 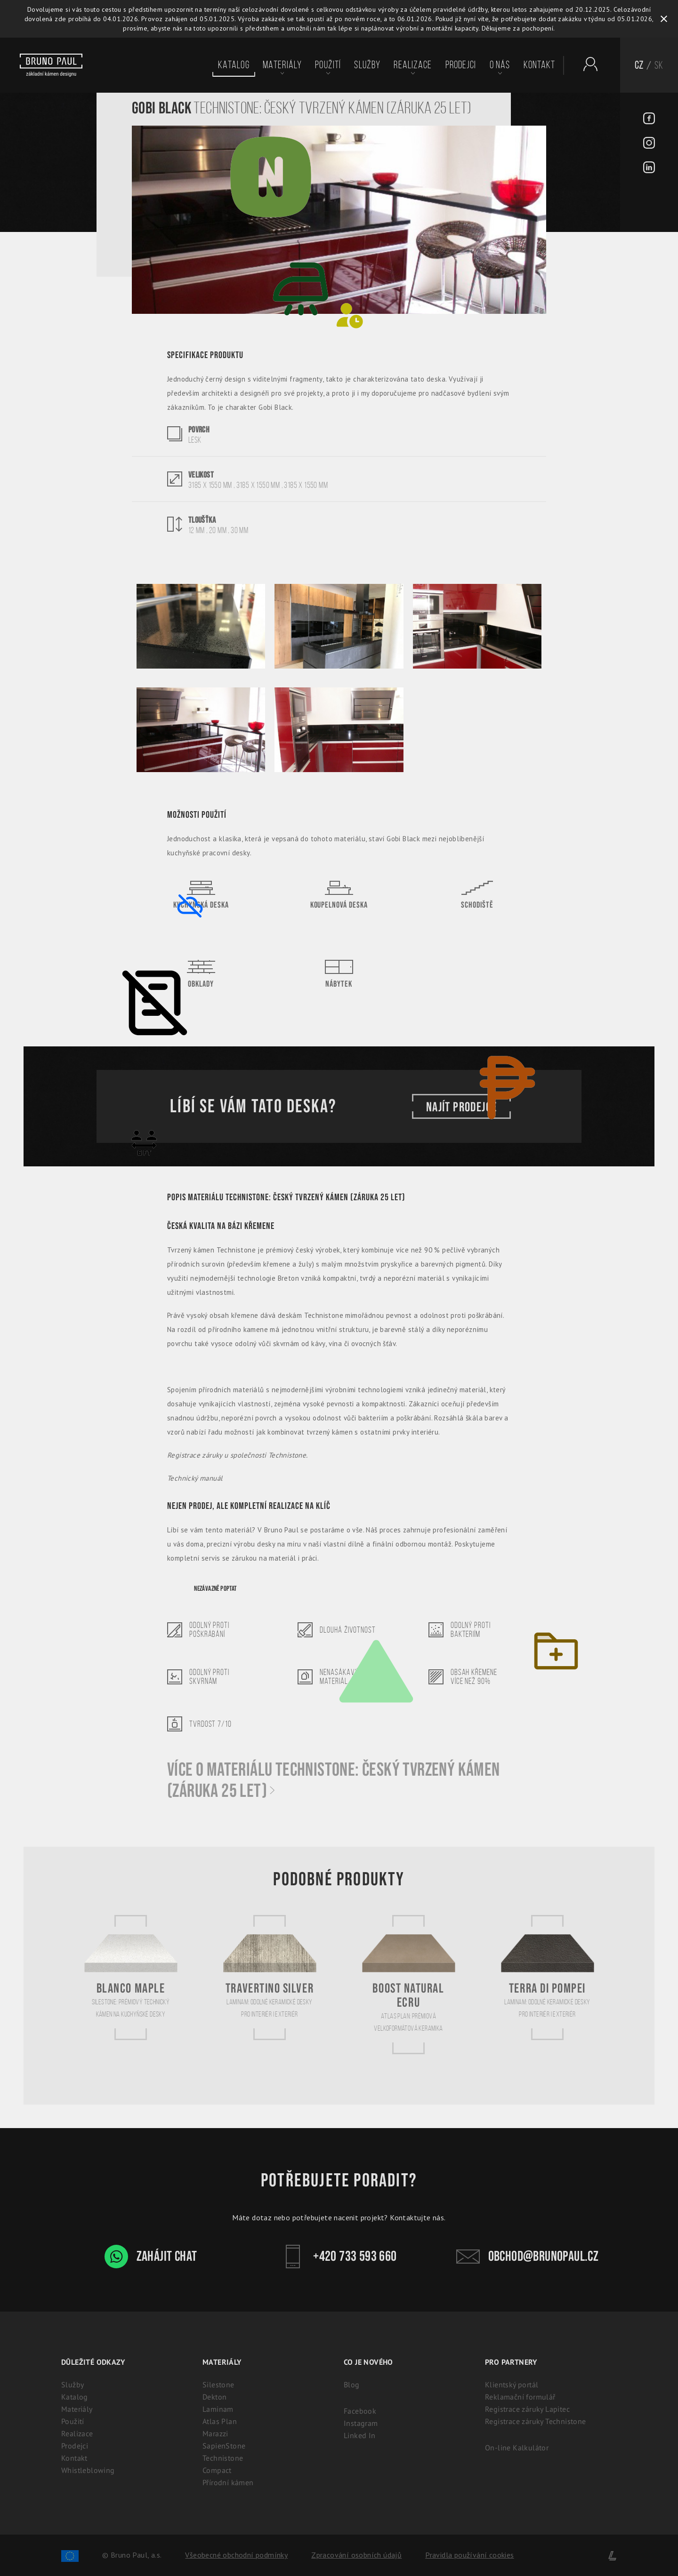 What do you see at coordinates (190, 906) in the screenshot?
I see `cloud sync or storage is unavailable` at bounding box center [190, 906].